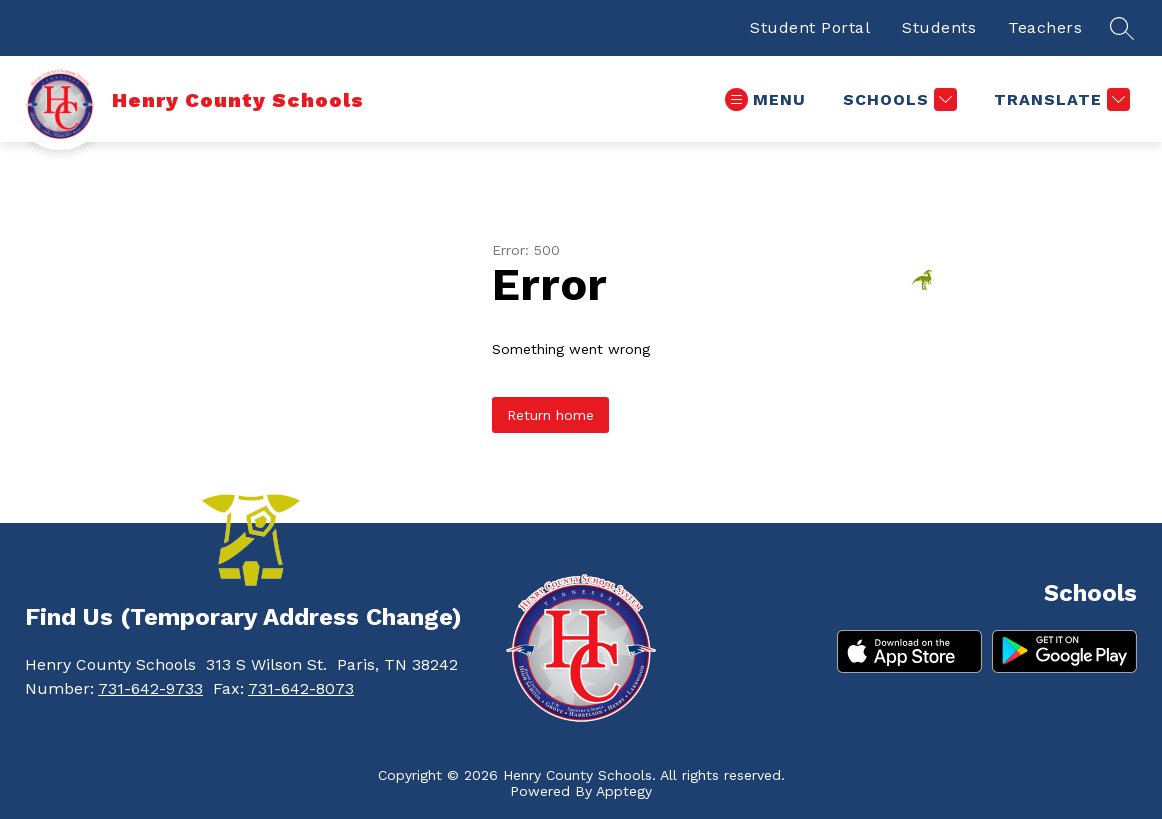 This screenshot has height=819, width=1162. I want to click on equip heart-protecting armor, so click(251, 540).